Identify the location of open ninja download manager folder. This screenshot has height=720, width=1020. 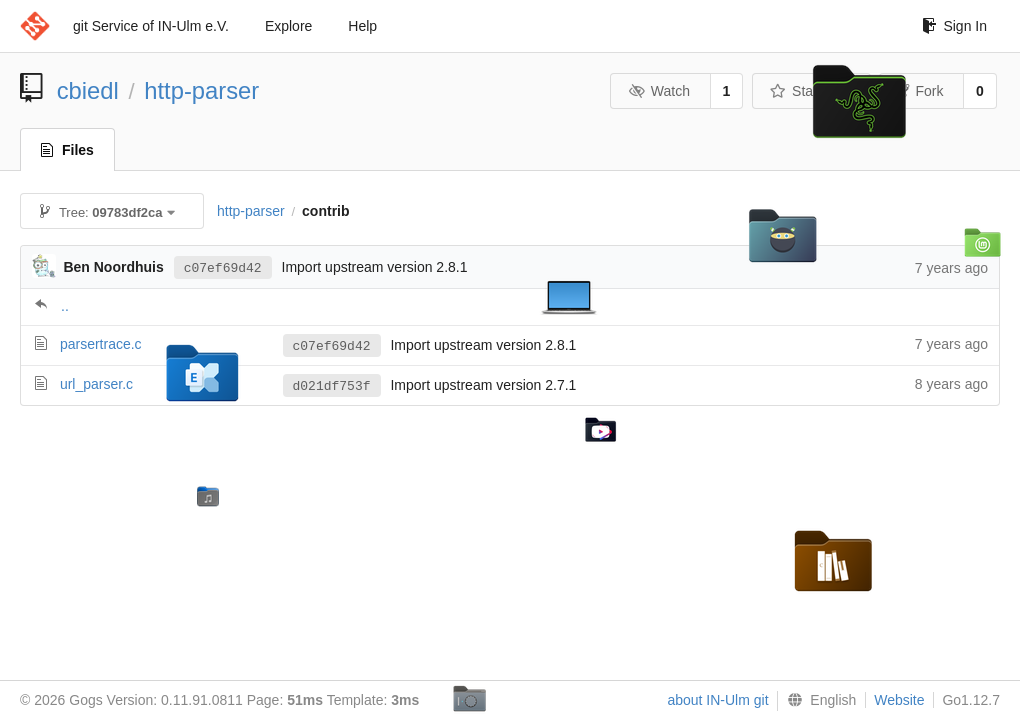
(782, 237).